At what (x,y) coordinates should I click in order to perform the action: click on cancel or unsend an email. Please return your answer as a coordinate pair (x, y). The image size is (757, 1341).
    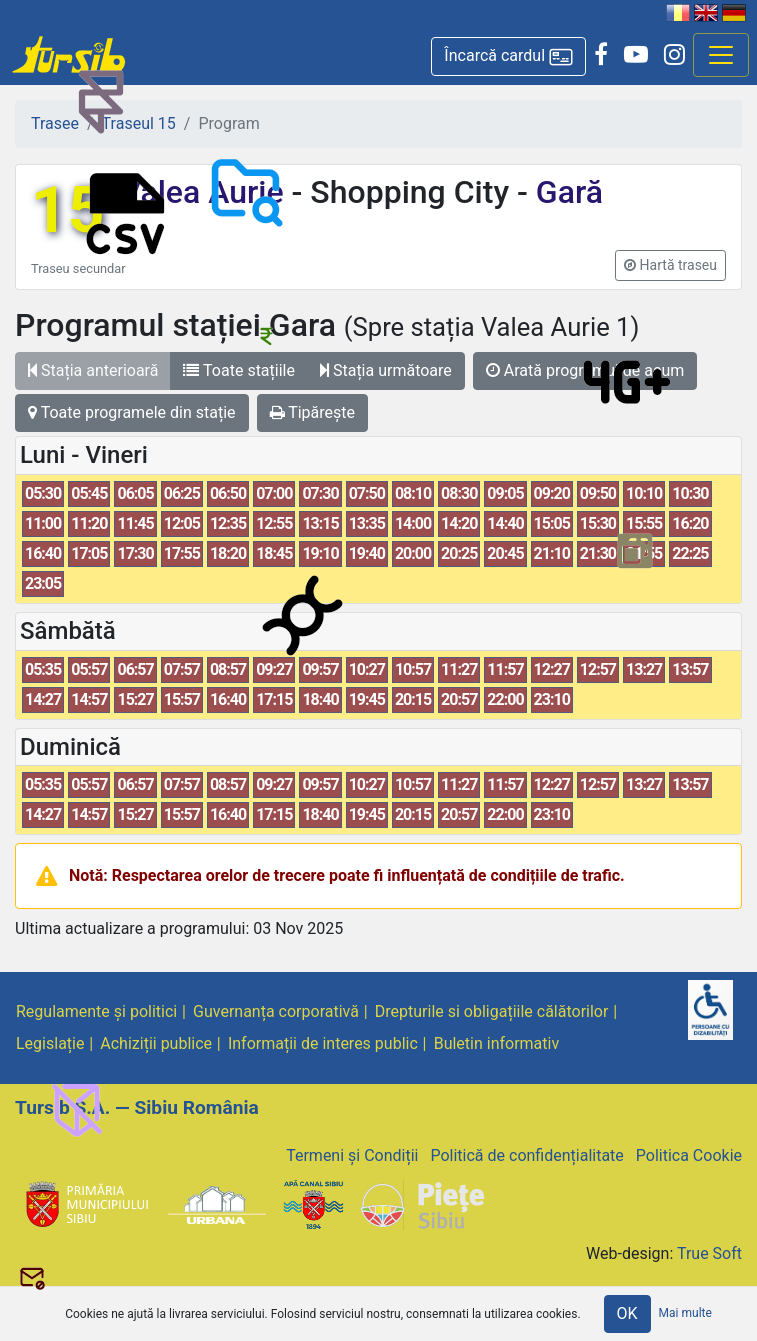
    Looking at the image, I should click on (32, 1277).